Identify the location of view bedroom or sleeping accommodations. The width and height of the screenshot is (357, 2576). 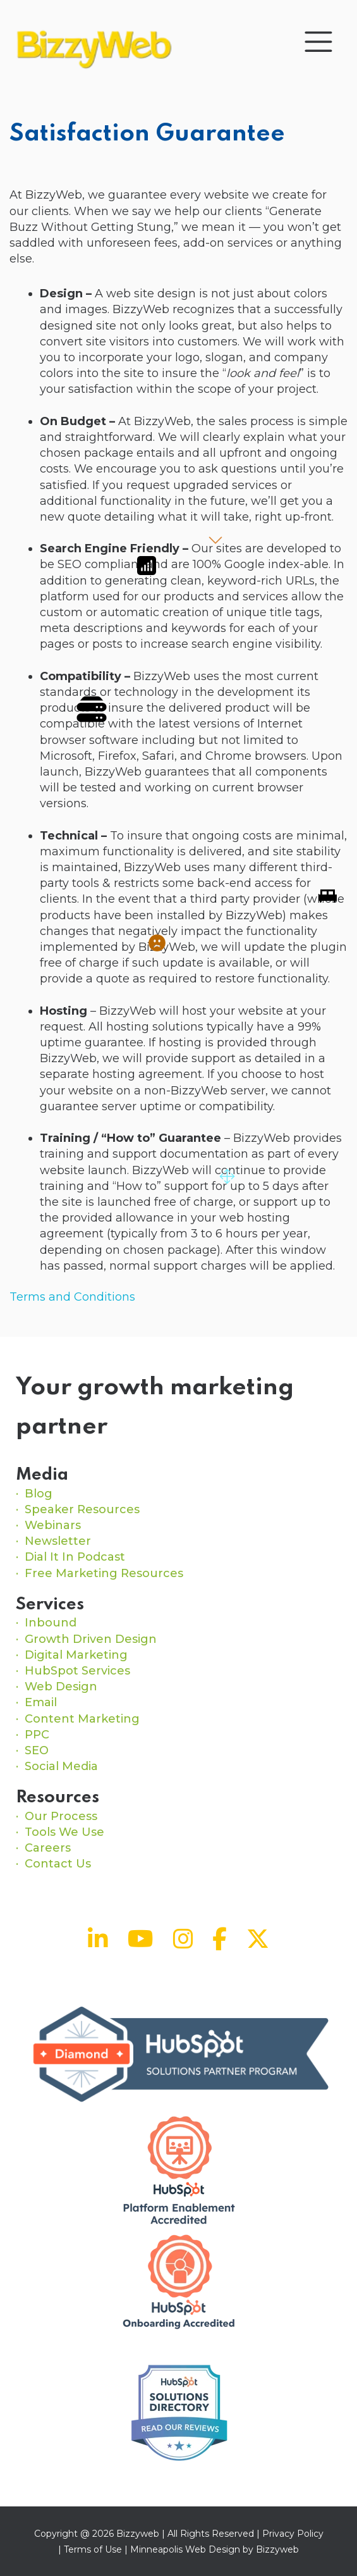
(327, 896).